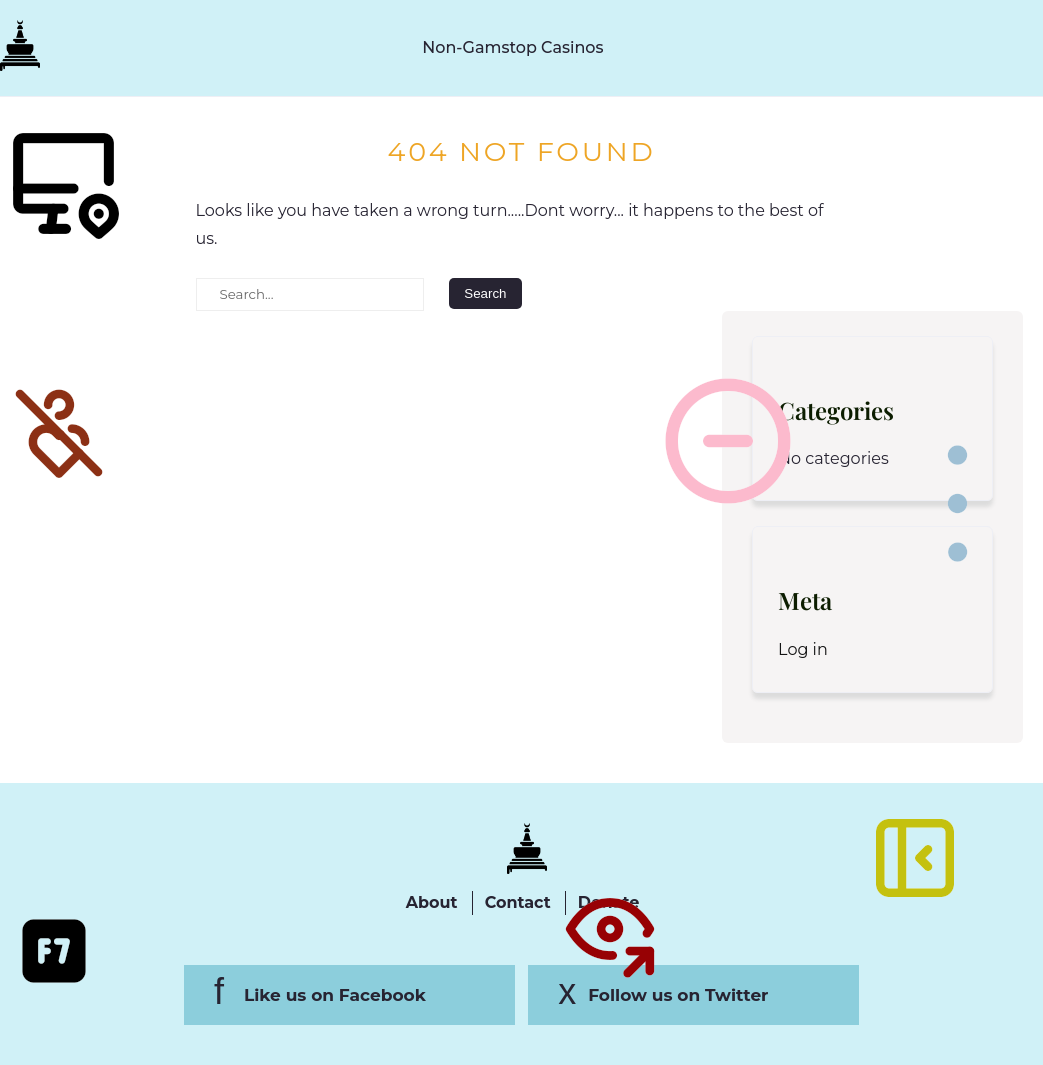 This screenshot has width=1043, height=1065. Describe the element at coordinates (957, 503) in the screenshot. I see `open additional options menu` at that location.